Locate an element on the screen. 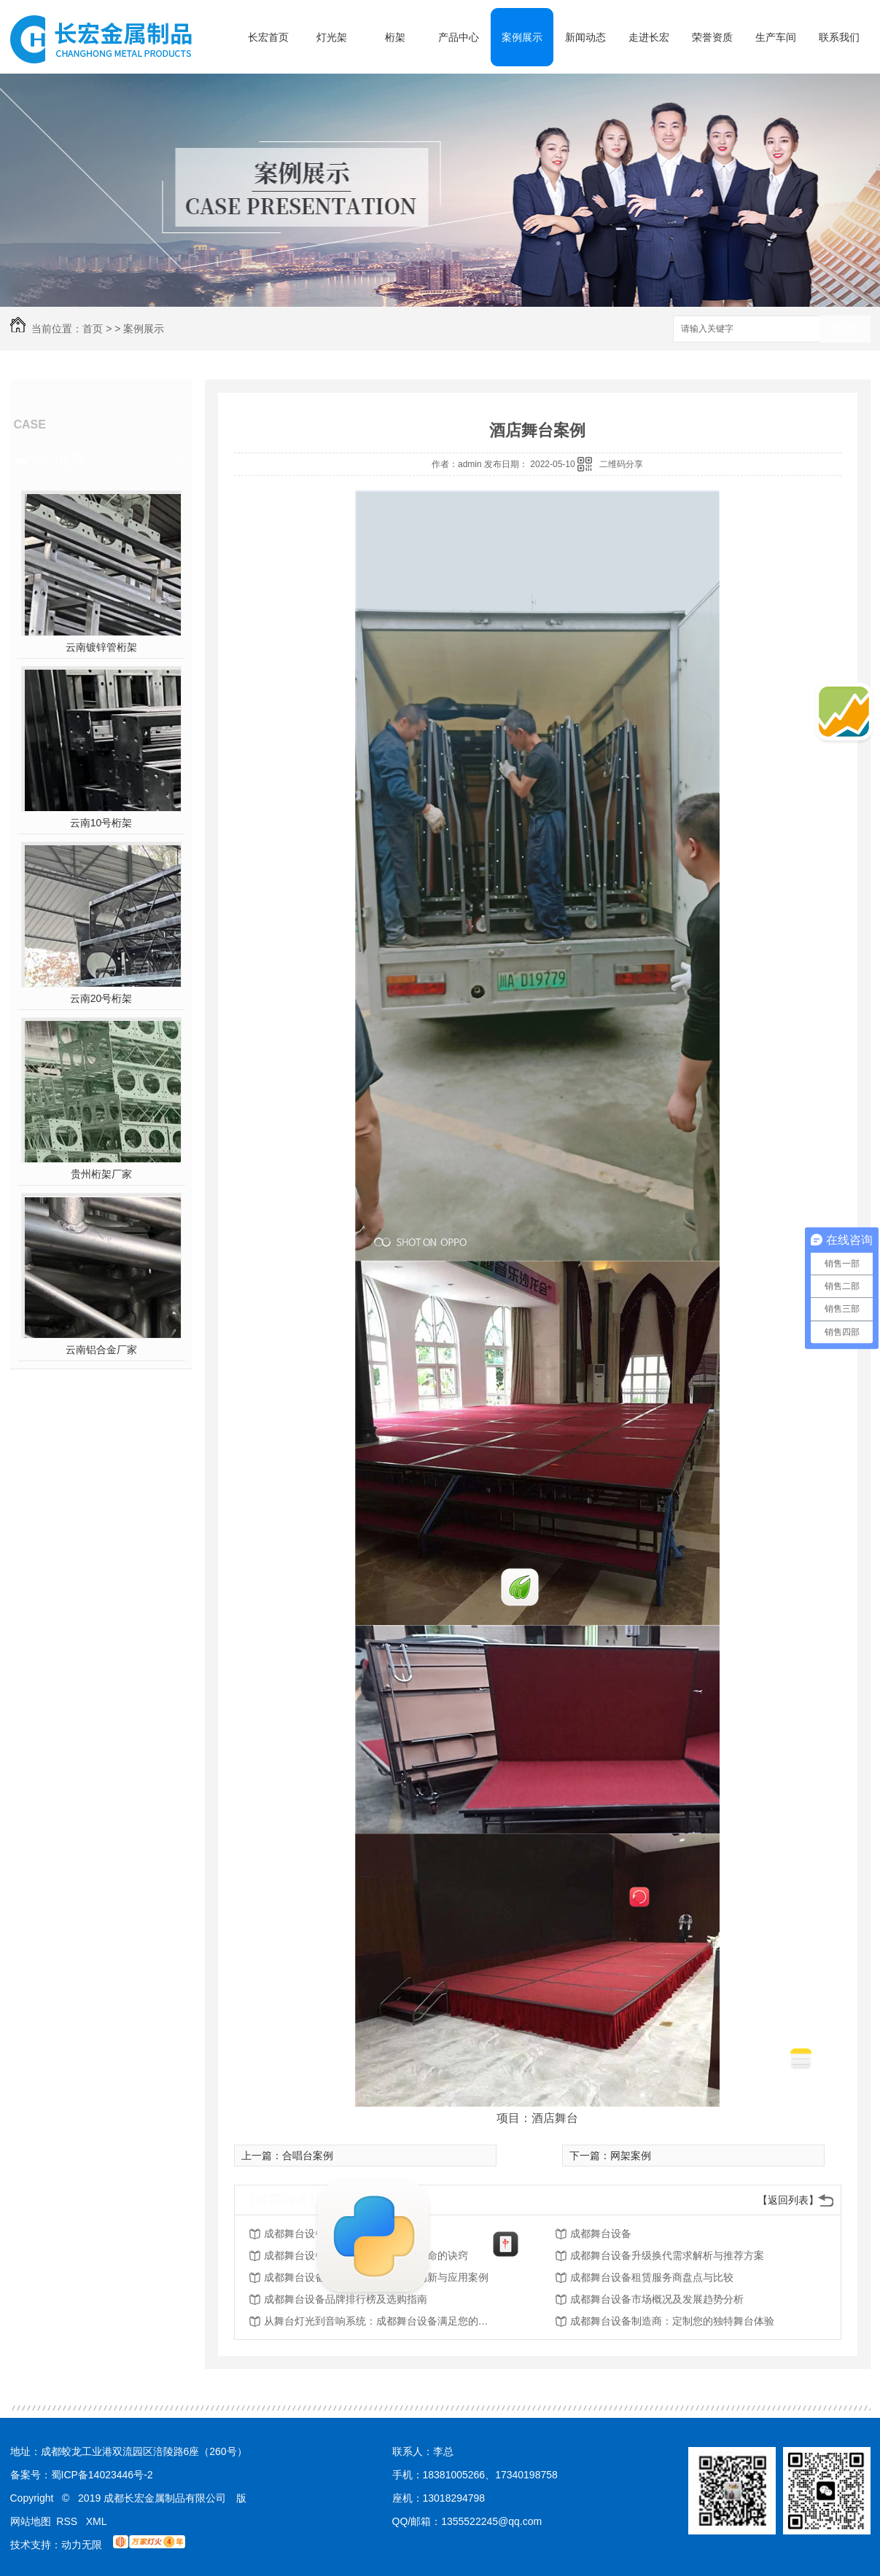 The image size is (880, 2576). launch gnome mahjongg tile matching game is located at coordinates (505, 2244).